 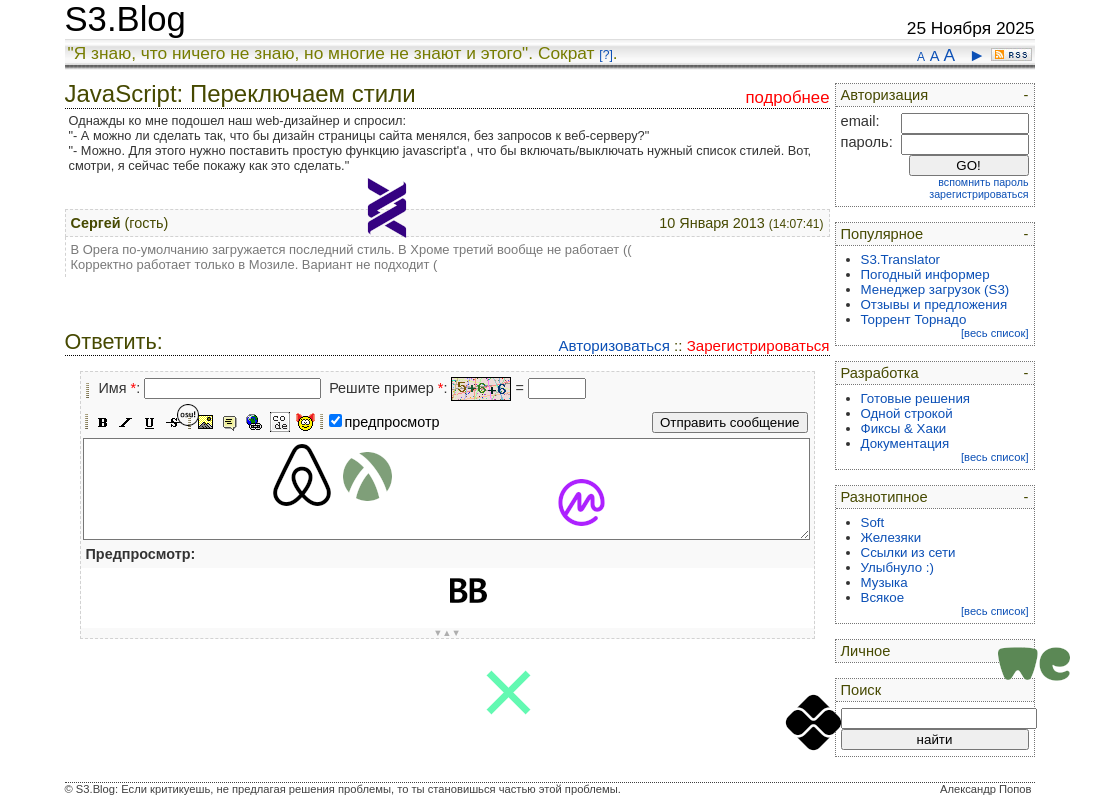 I want to click on racket programming language logo, so click(x=367, y=476).